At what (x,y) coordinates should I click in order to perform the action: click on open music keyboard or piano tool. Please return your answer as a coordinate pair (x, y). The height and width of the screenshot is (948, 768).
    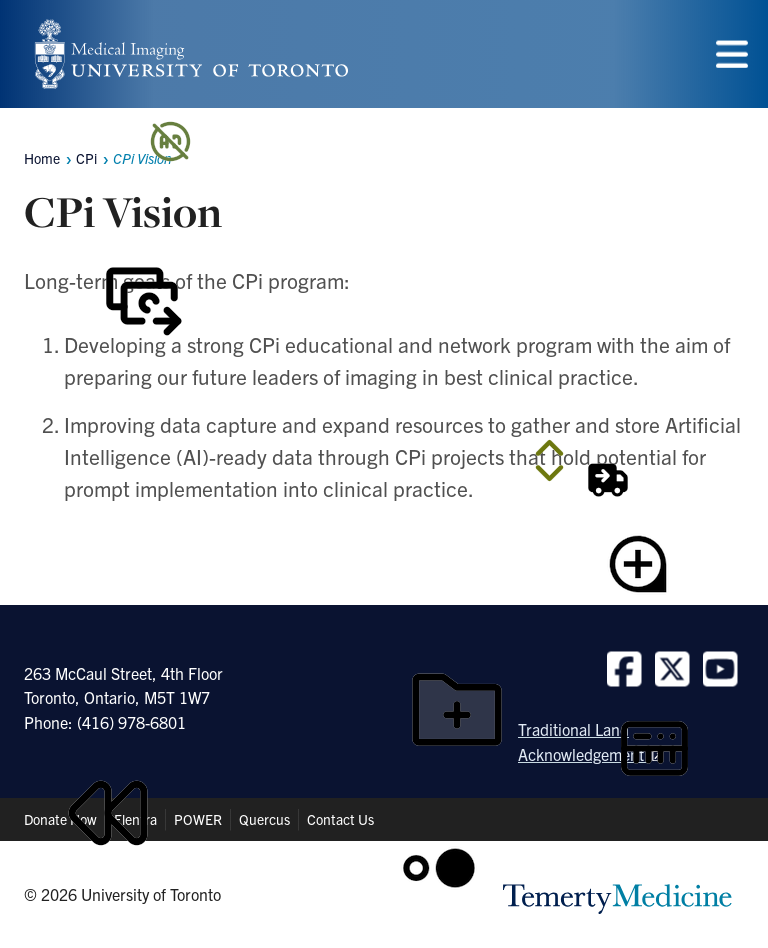
    Looking at the image, I should click on (654, 748).